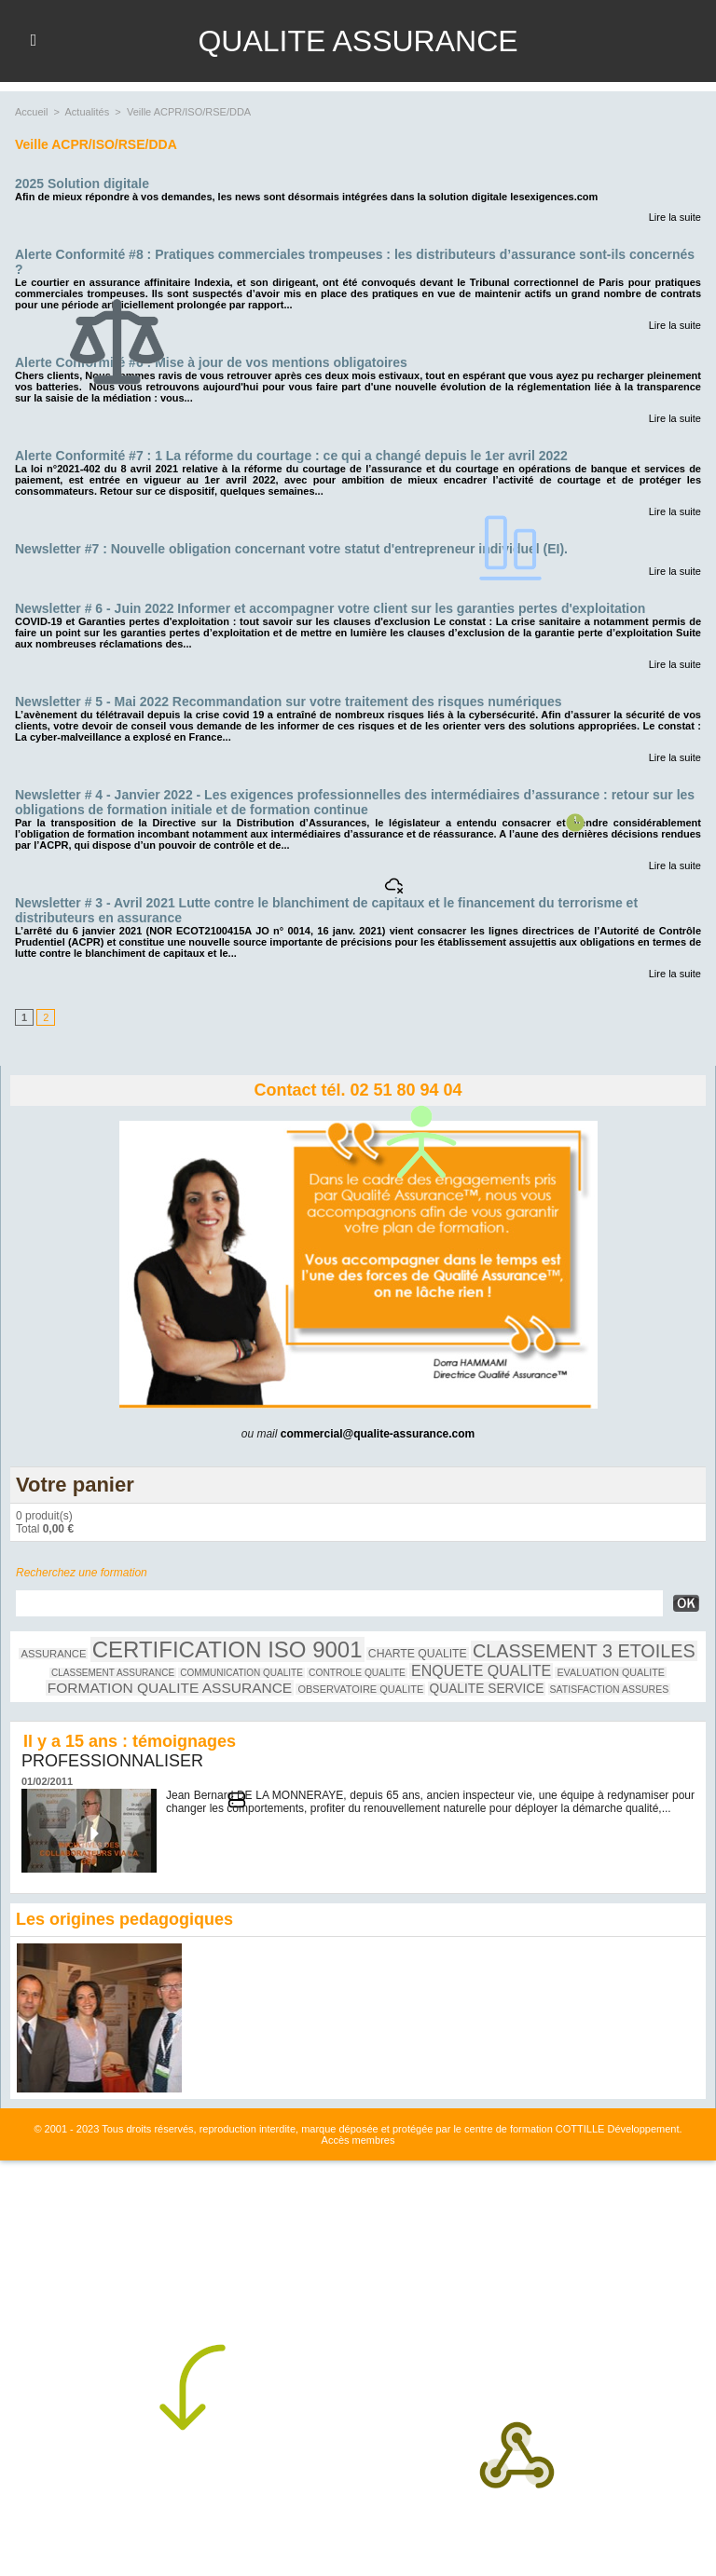  Describe the element at coordinates (510, 549) in the screenshot. I see `align selected objects to the bottom edge` at that location.